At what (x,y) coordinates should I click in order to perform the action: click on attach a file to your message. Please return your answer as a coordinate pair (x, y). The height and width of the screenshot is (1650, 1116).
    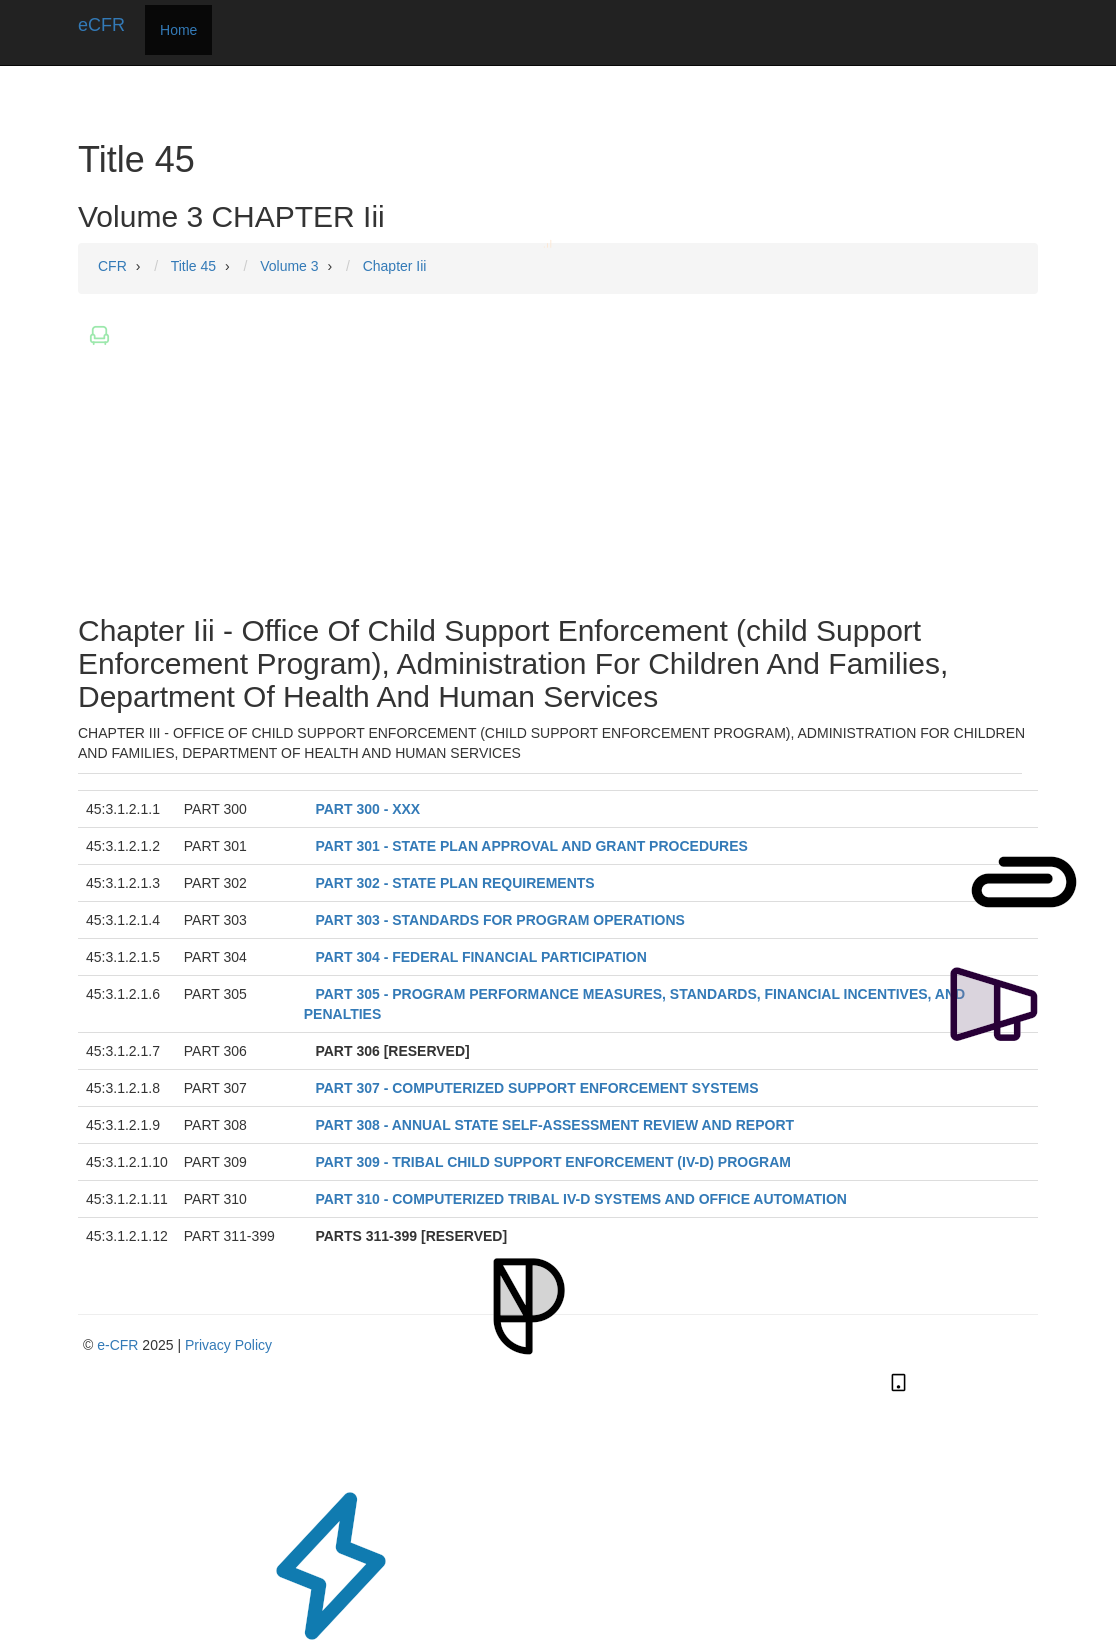
    Looking at the image, I should click on (1024, 882).